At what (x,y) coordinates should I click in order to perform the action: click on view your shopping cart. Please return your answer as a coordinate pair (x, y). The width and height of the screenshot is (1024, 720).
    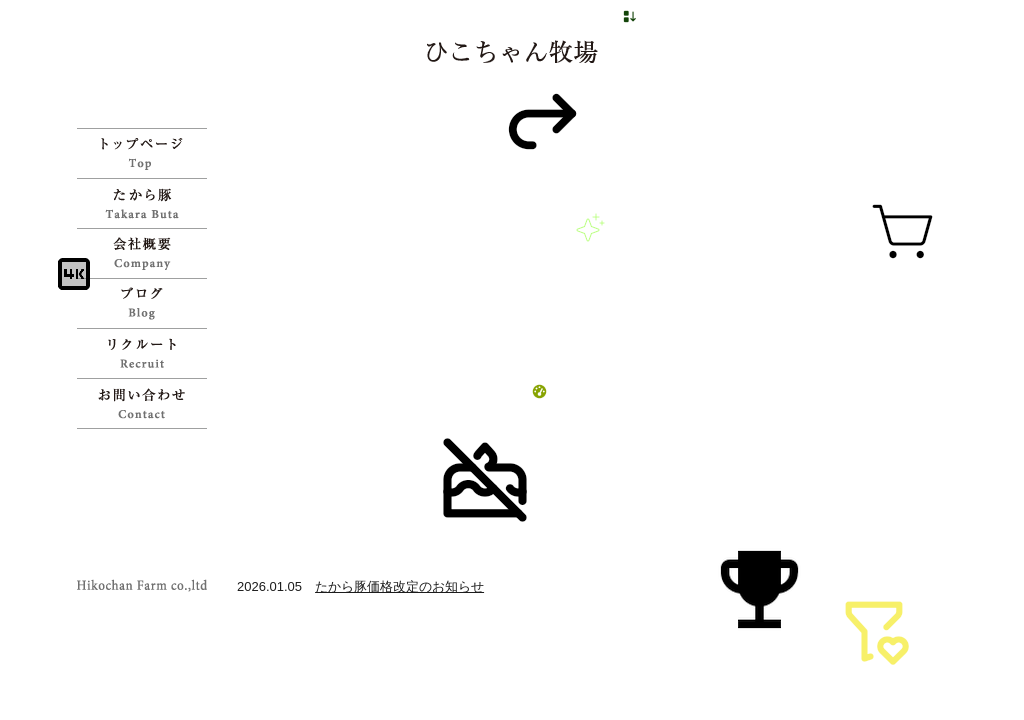
    Looking at the image, I should click on (903, 231).